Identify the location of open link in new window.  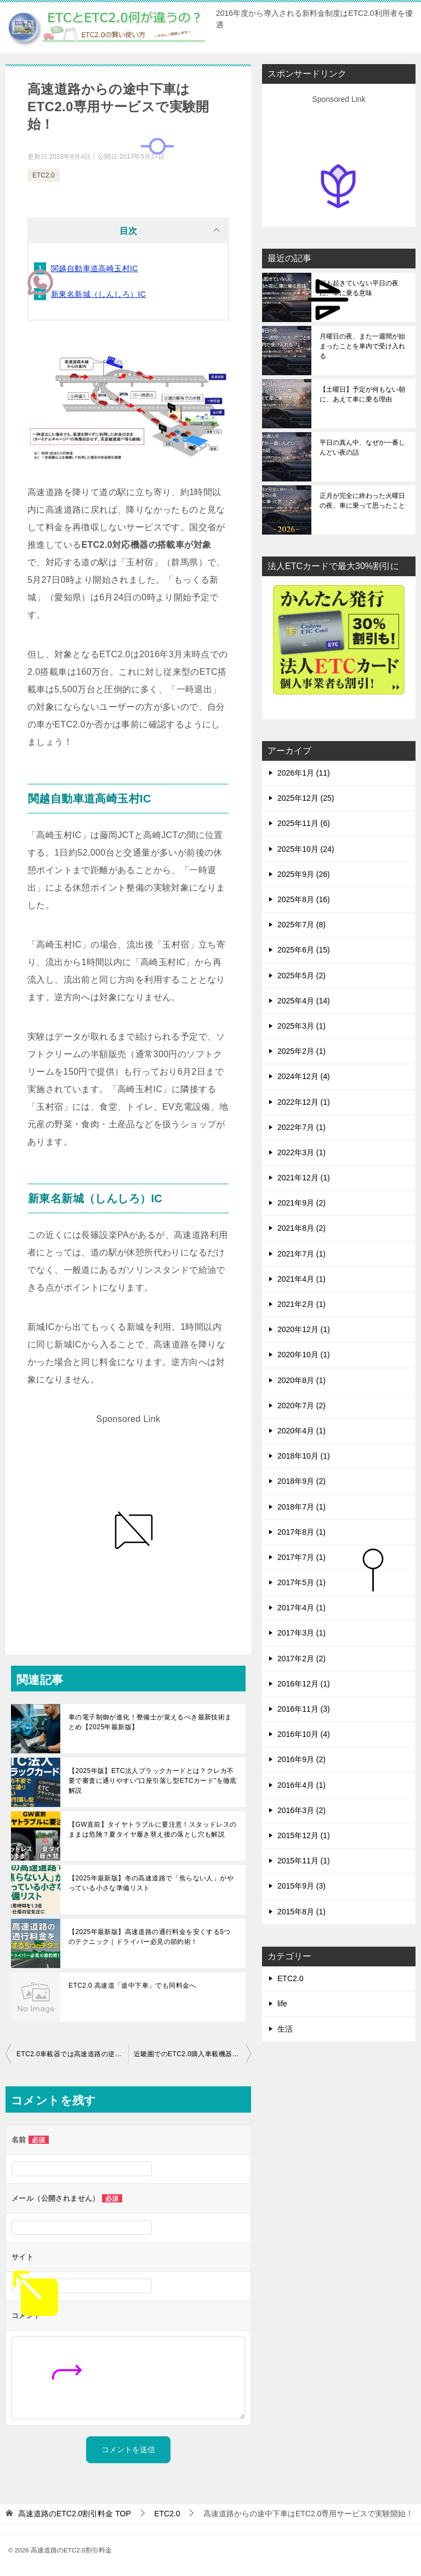
(36, 2293).